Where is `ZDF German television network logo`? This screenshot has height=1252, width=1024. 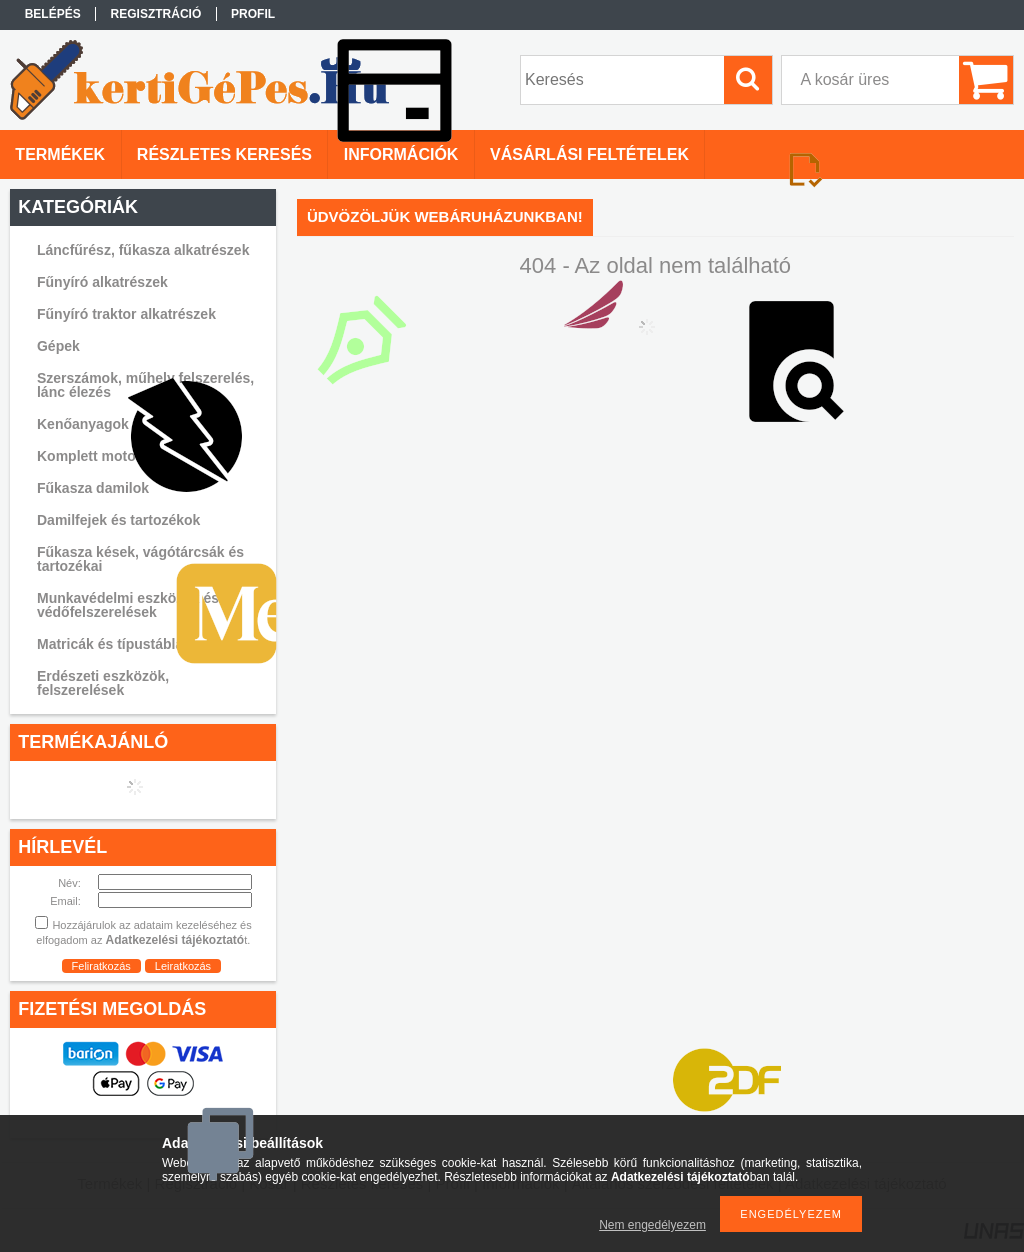
ZDF German television network logo is located at coordinates (727, 1080).